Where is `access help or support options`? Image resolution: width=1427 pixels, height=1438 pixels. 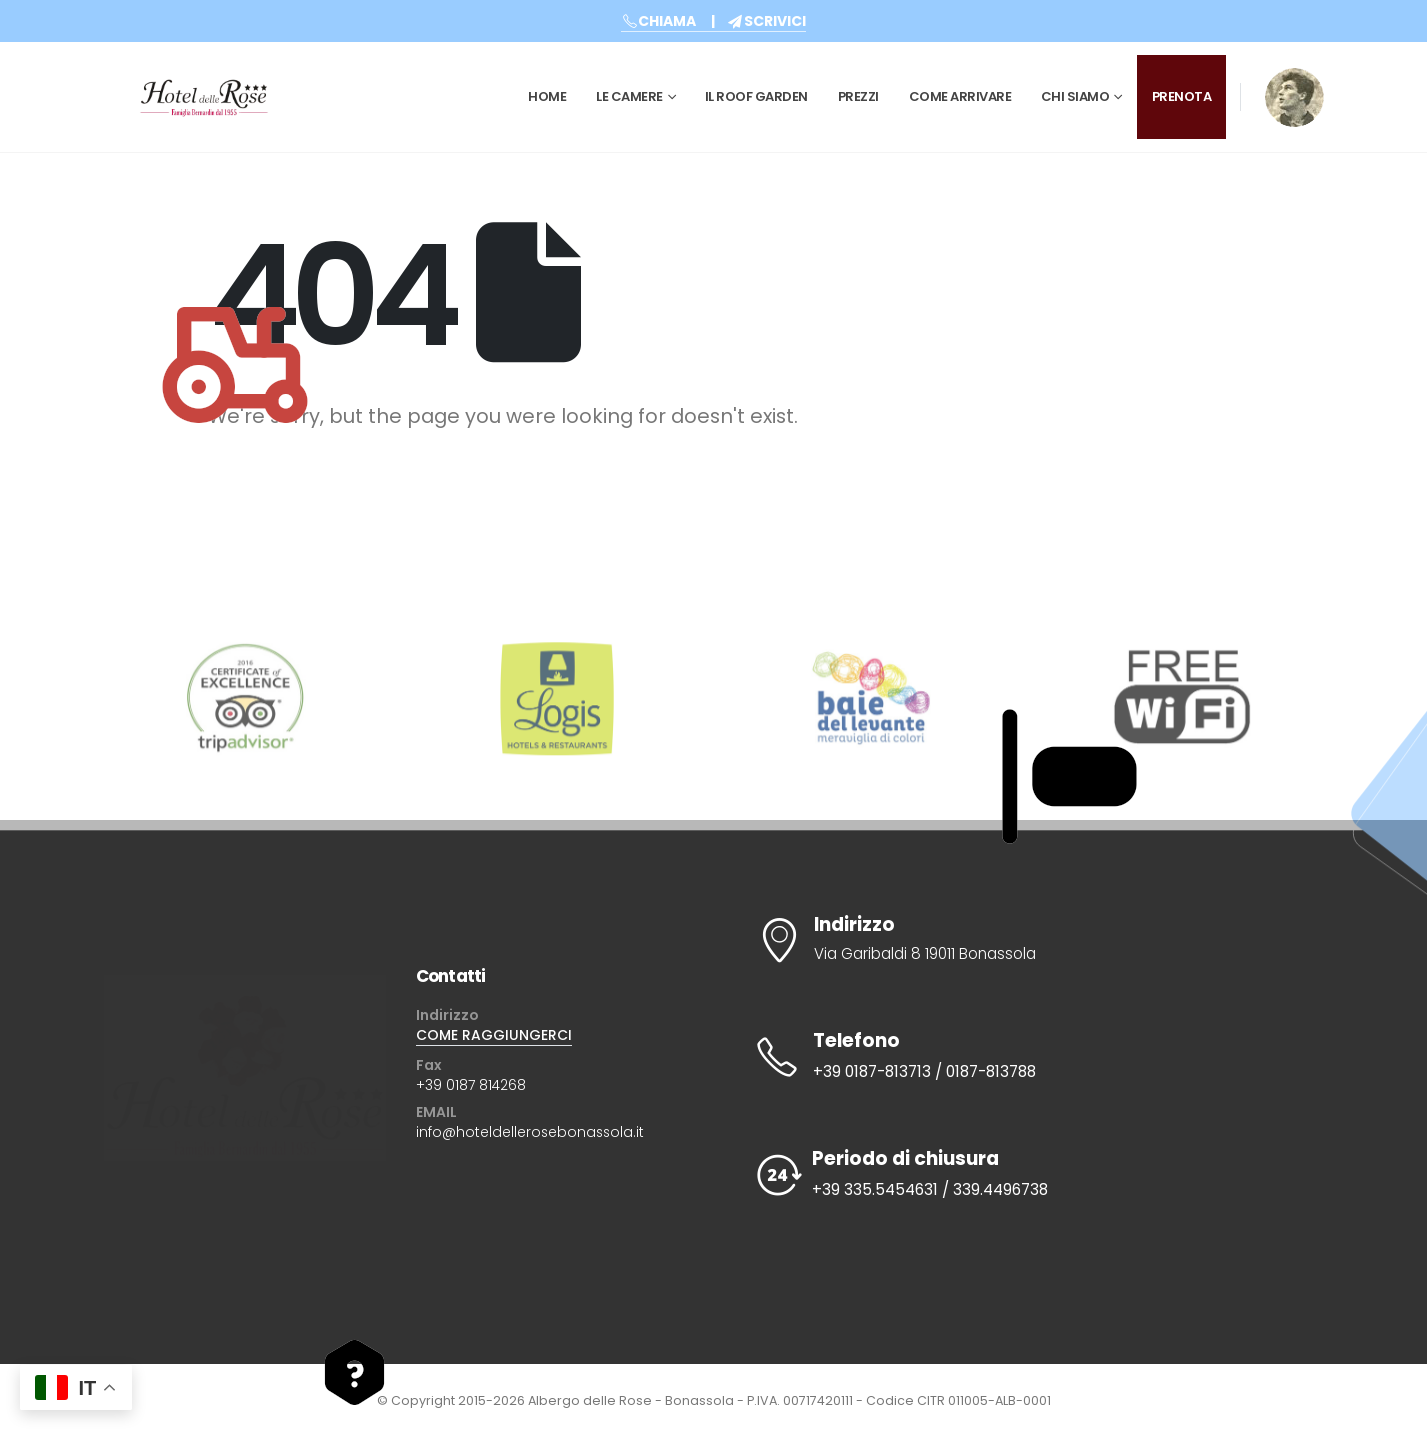 access help or support options is located at coordinates (354, 1372).